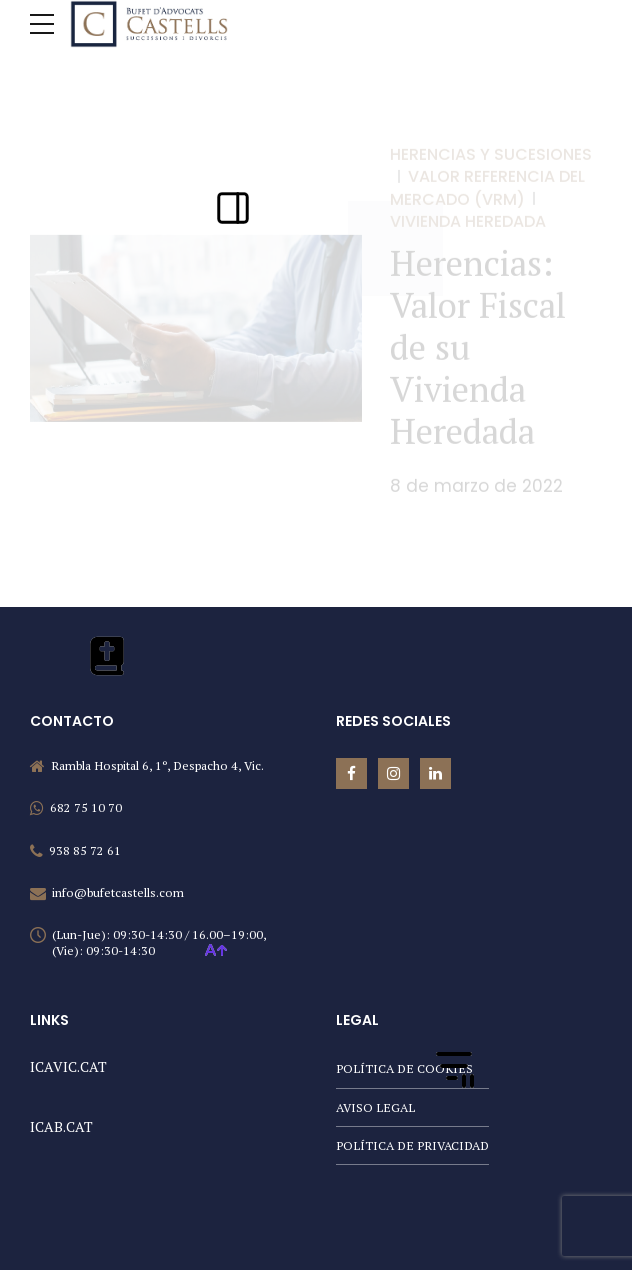 Image resolution: width=632 pixels, height=1270 pixels. What do you see at coordinates (216, 951) in the screenshot?
I see `increase font size` at bounding box center [216, 951].